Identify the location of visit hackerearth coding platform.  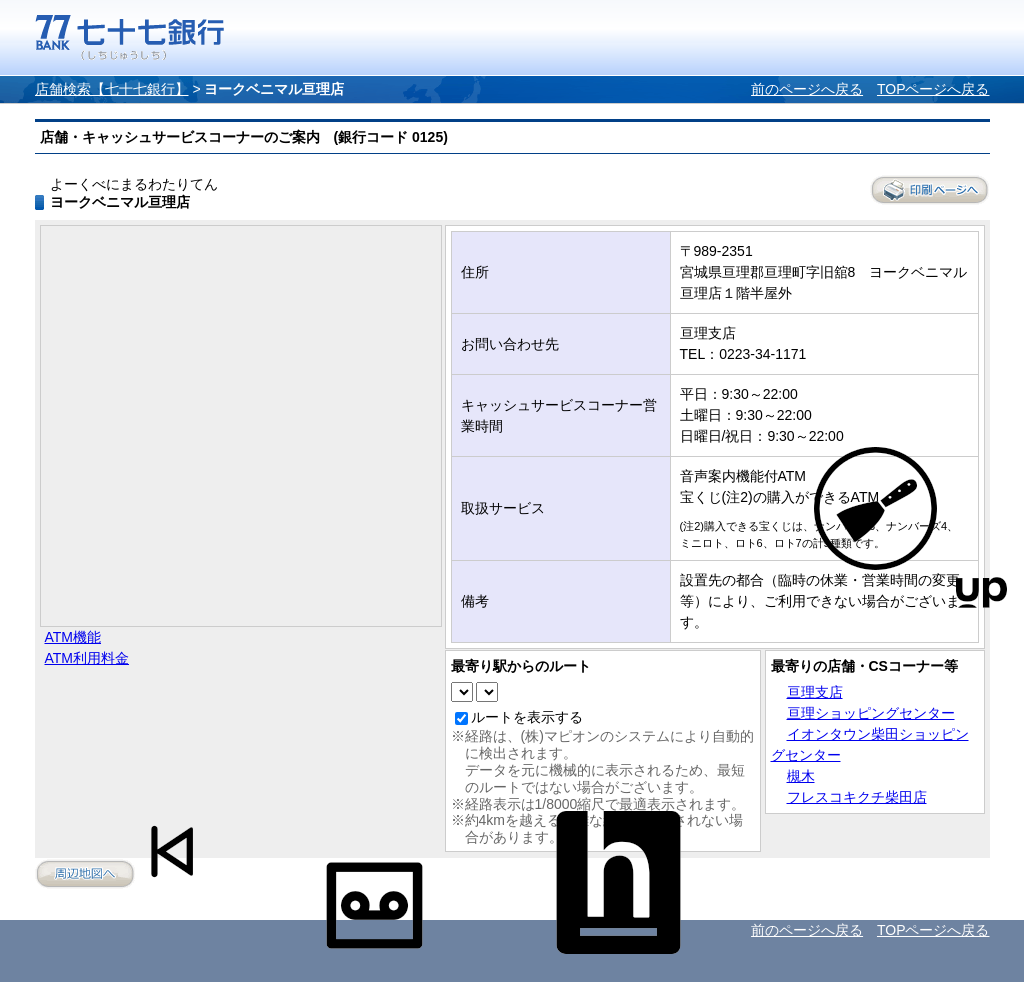
(618, 882).